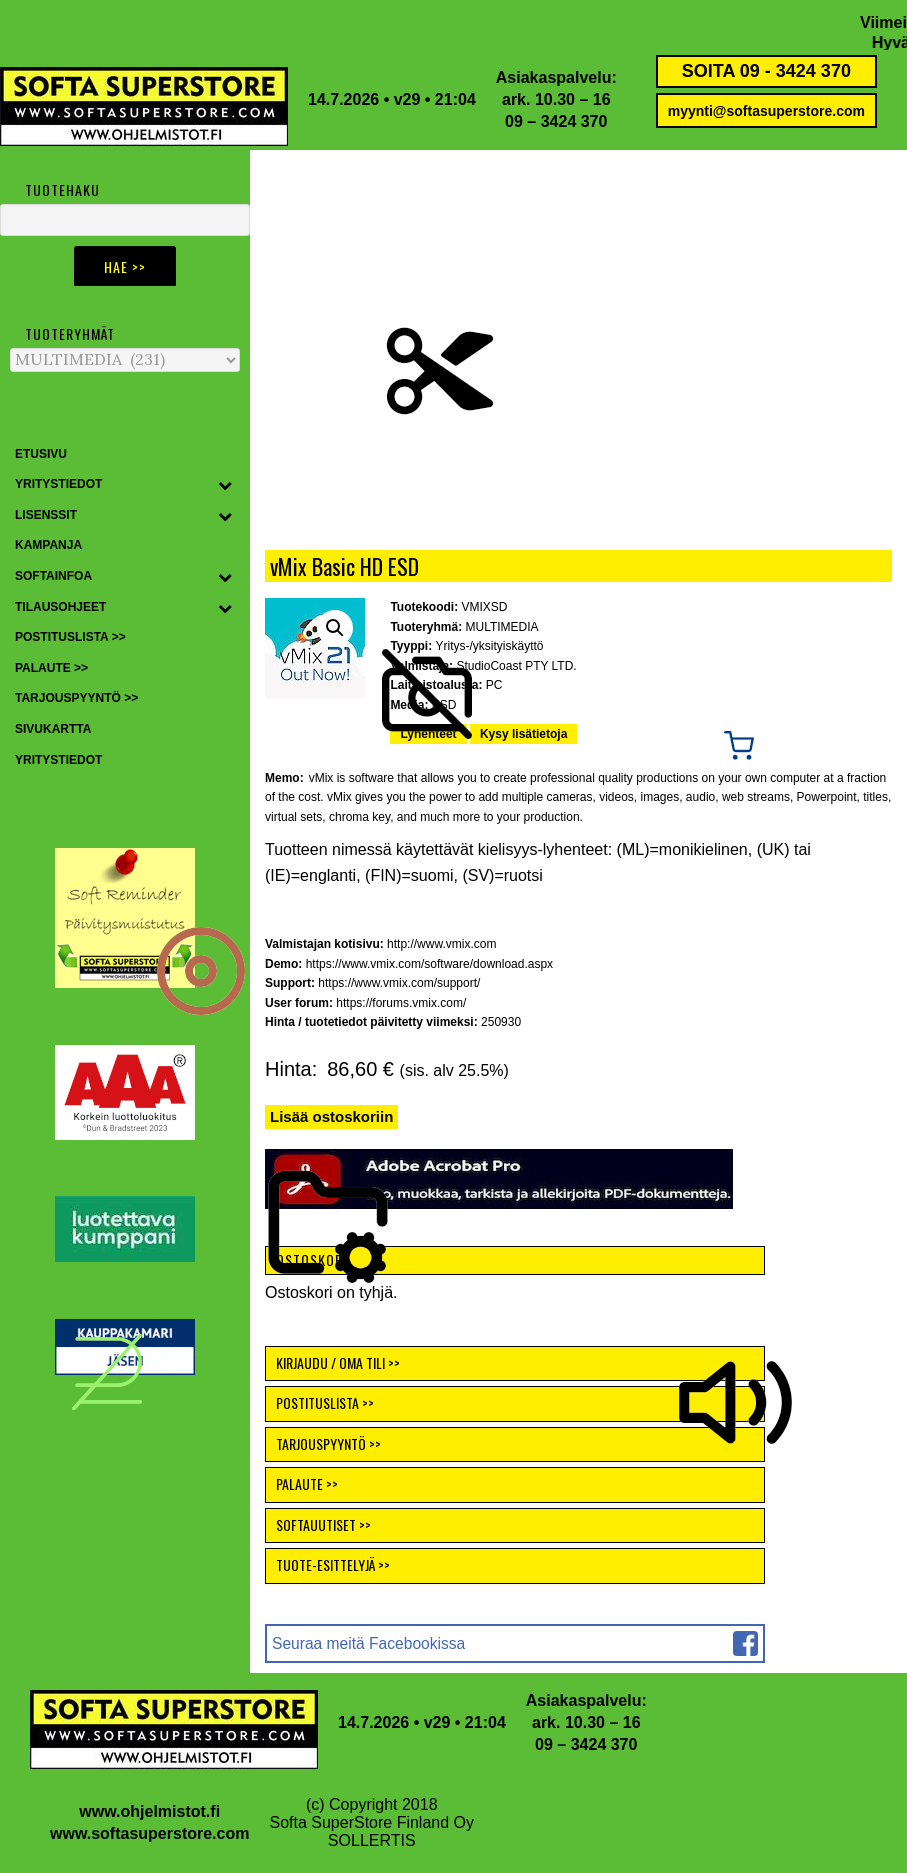 The height and width of the screenshot is (1873, 907). I want to click on play or access audio/music content, so click(201, 971).